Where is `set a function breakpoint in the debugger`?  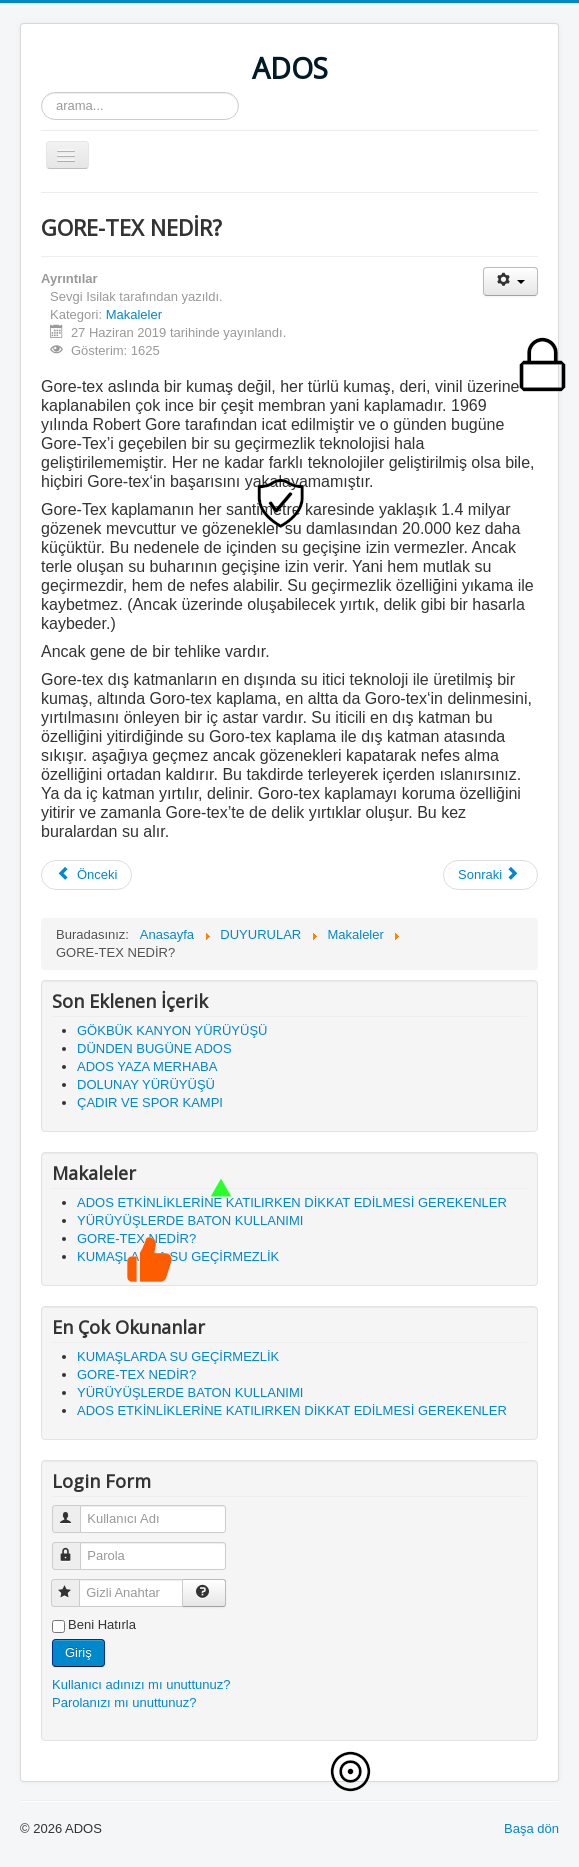 set a function breakpoint in the debugger is located at coordinates (221, 1189).